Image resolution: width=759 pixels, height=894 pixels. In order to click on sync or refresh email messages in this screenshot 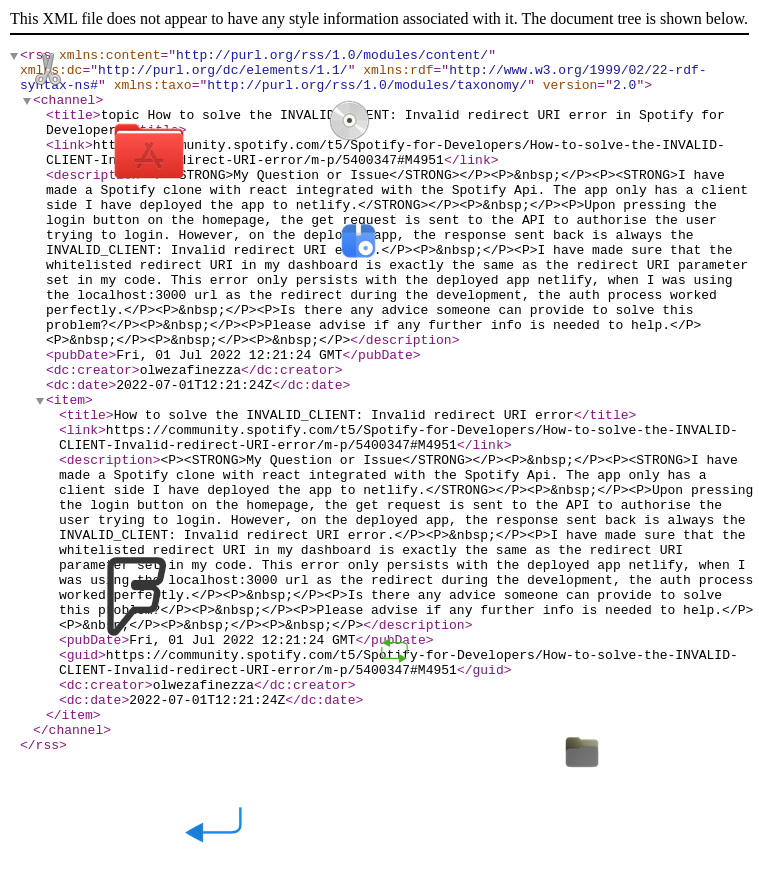, I will do `click(394, 650)`.